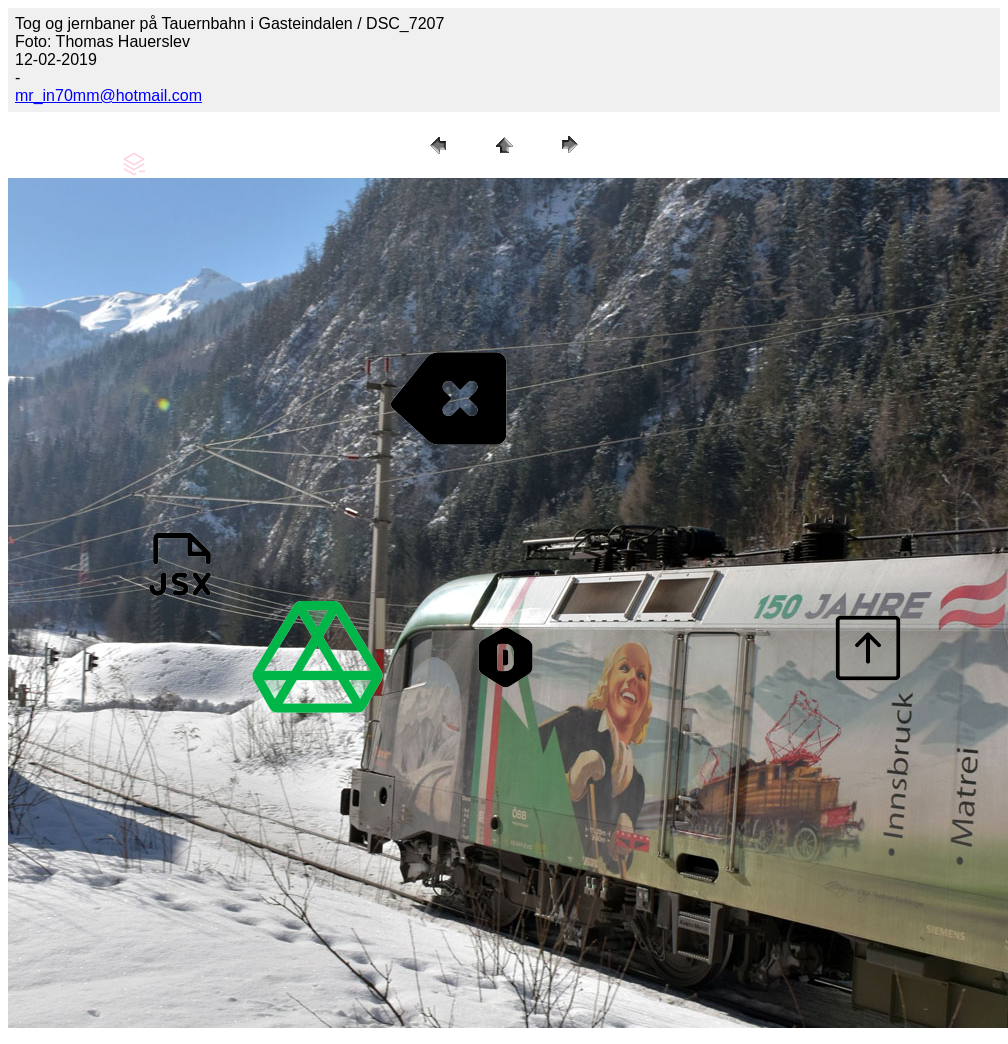 This screenshot has height=1044, width=1008. Describe the element at coordinates (448, 398) in the screenshot. I see `delete the previous character` at that location.